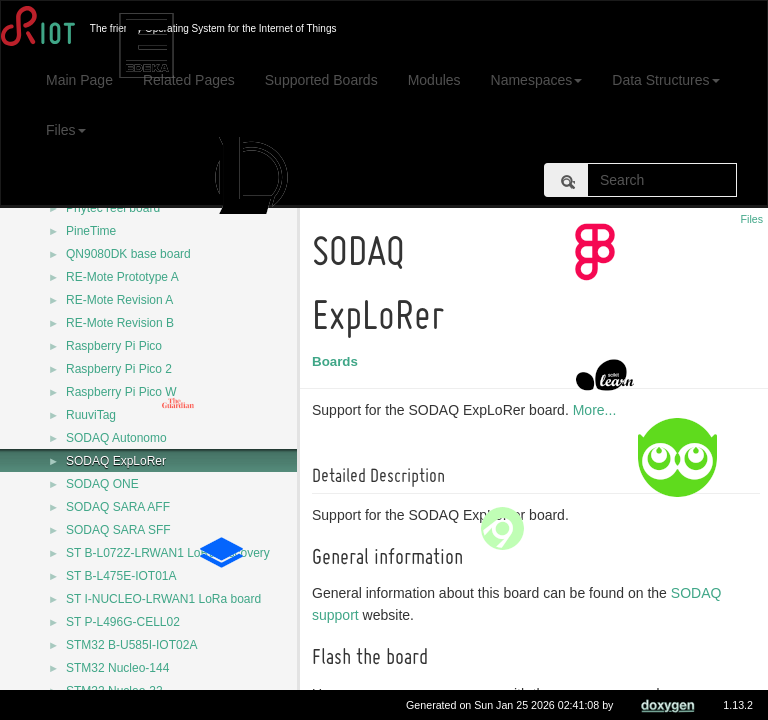 The image size is (768, 720). Describe the element at coordinates (502, 528) in the screenshot. I see `visit AppVeyor CI/CD platform` at that location.